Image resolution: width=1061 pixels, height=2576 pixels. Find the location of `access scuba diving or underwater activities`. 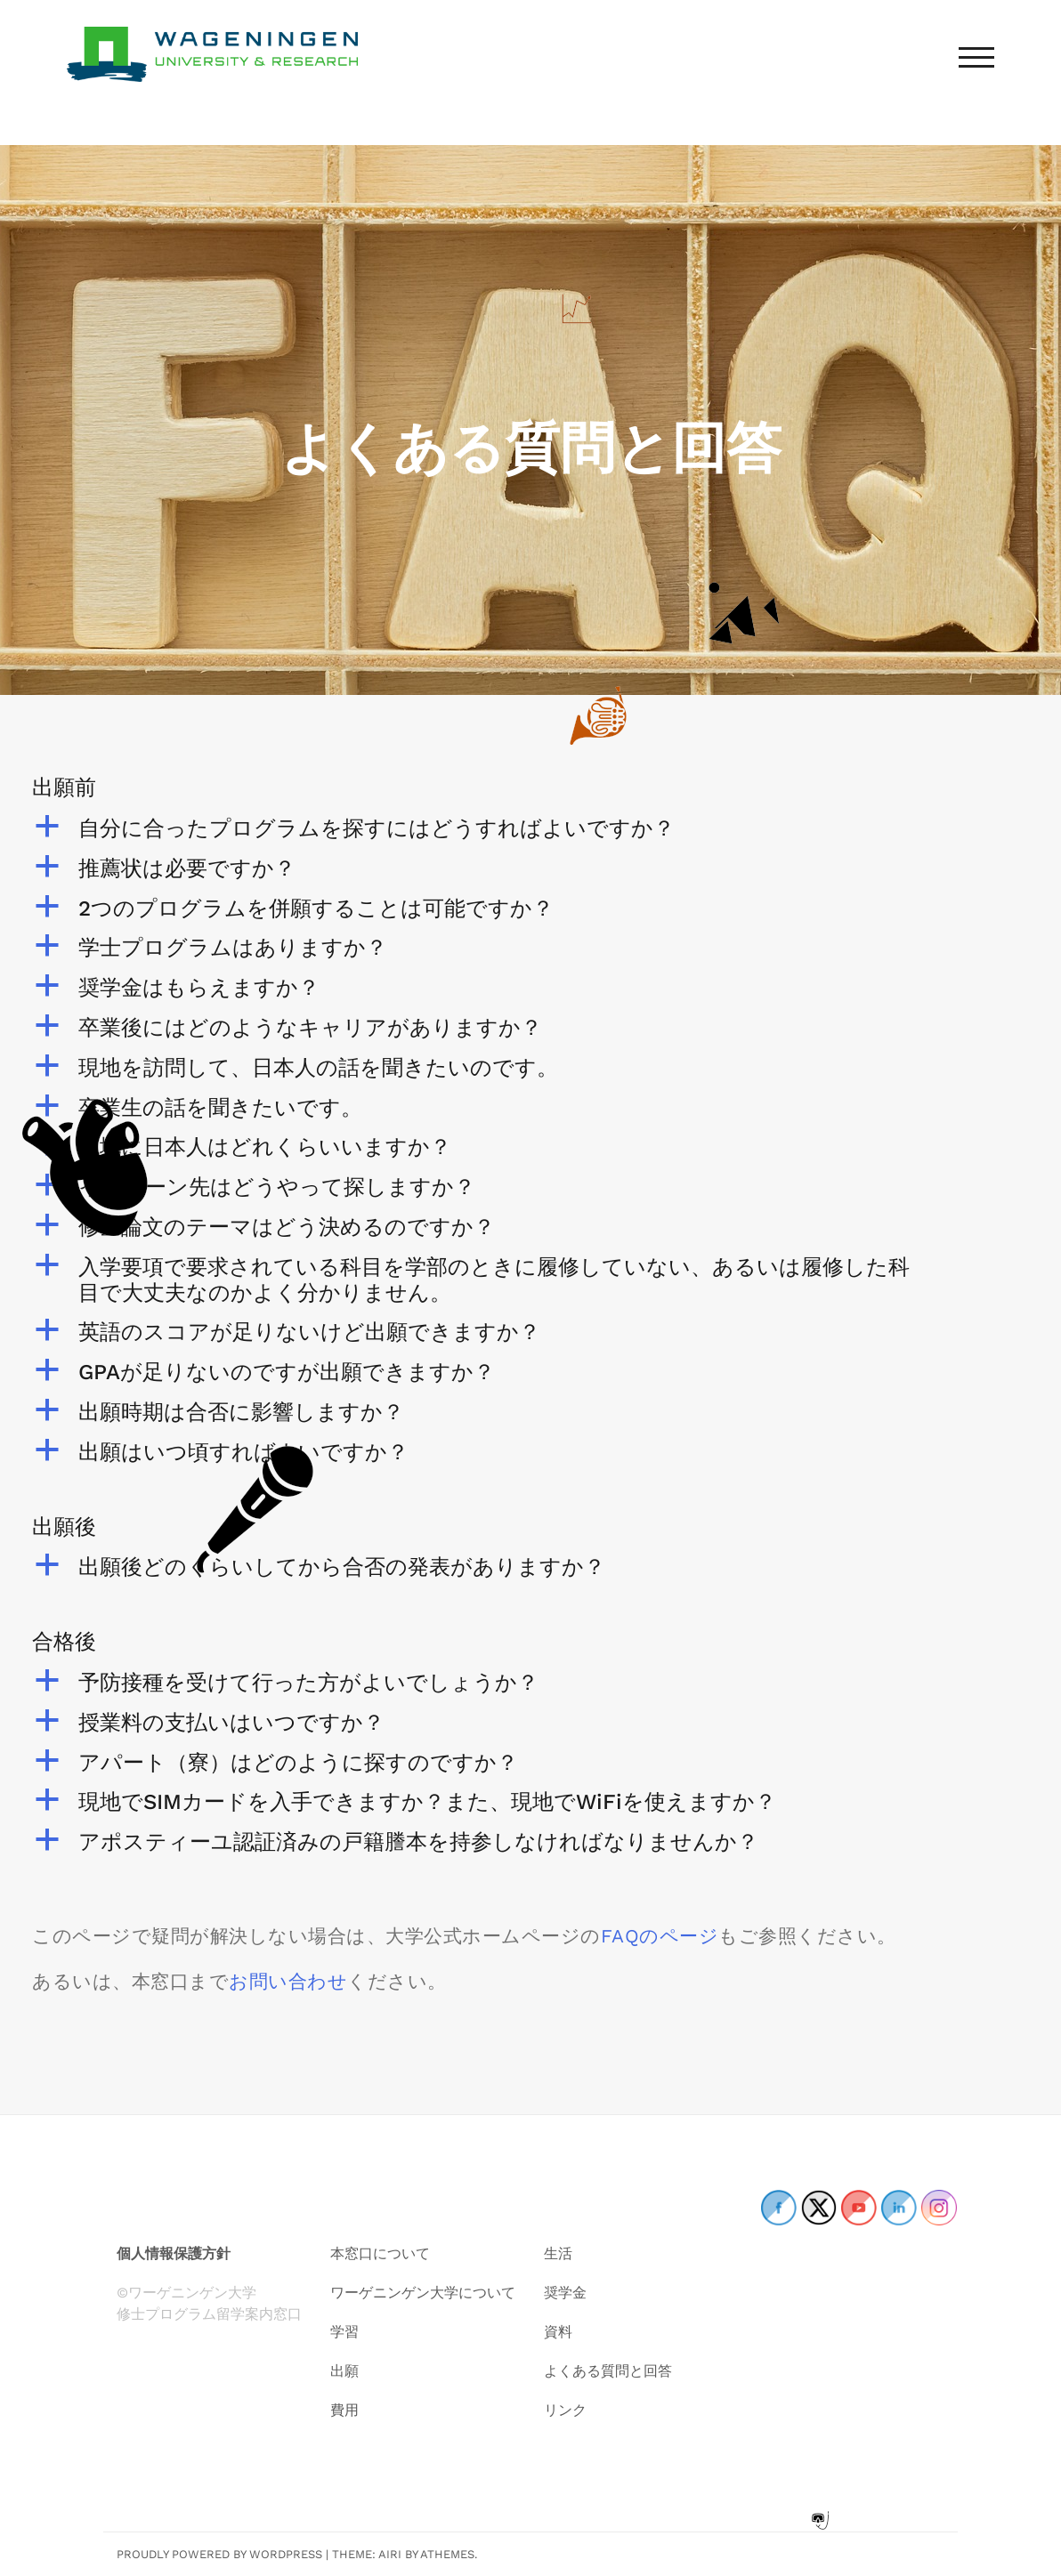

access scuba diving or underwater activities is located at coordinates (820, 2520).